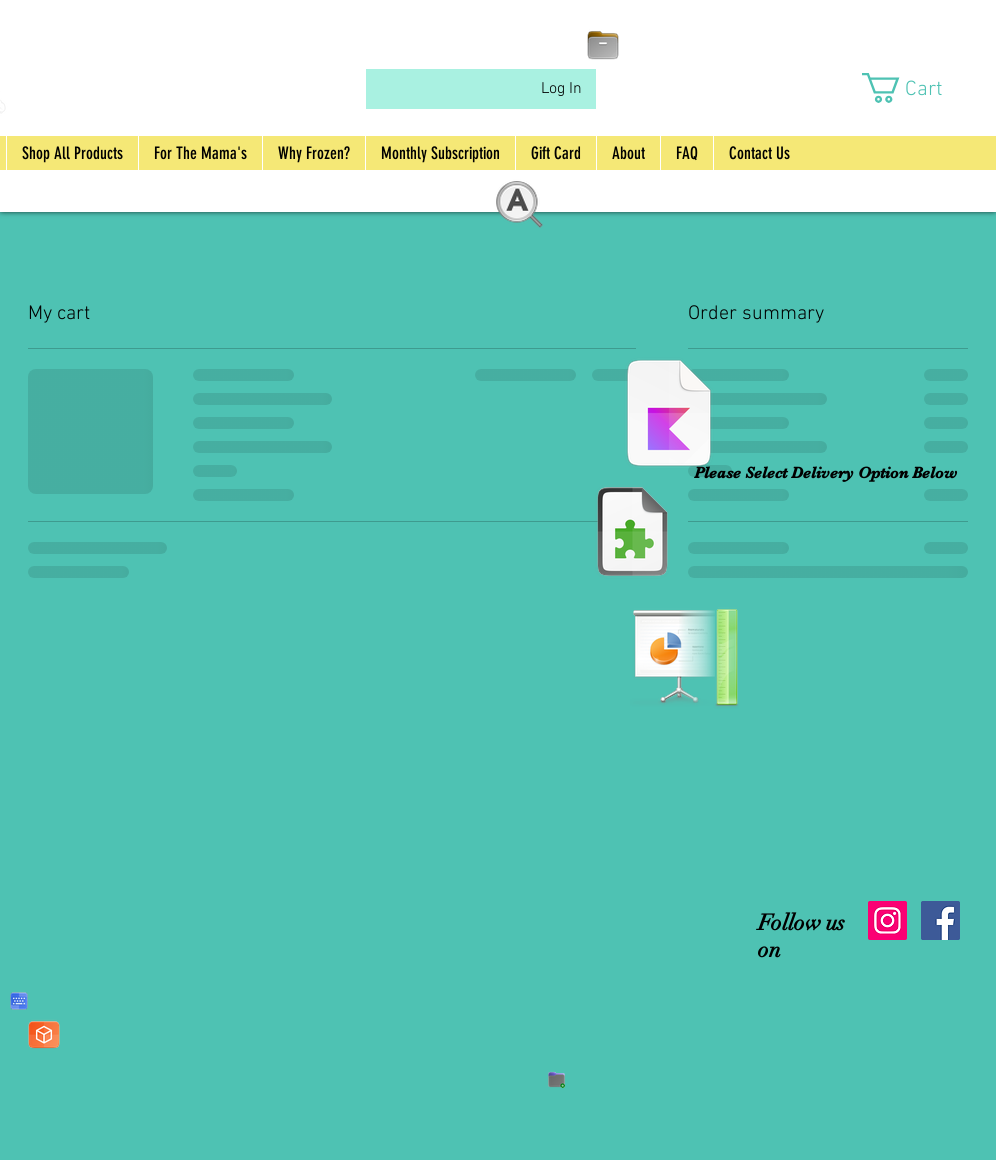  Describe the element at coordinates (44, 1034) in the screenshot. I see `open a 3D model file` at that location.